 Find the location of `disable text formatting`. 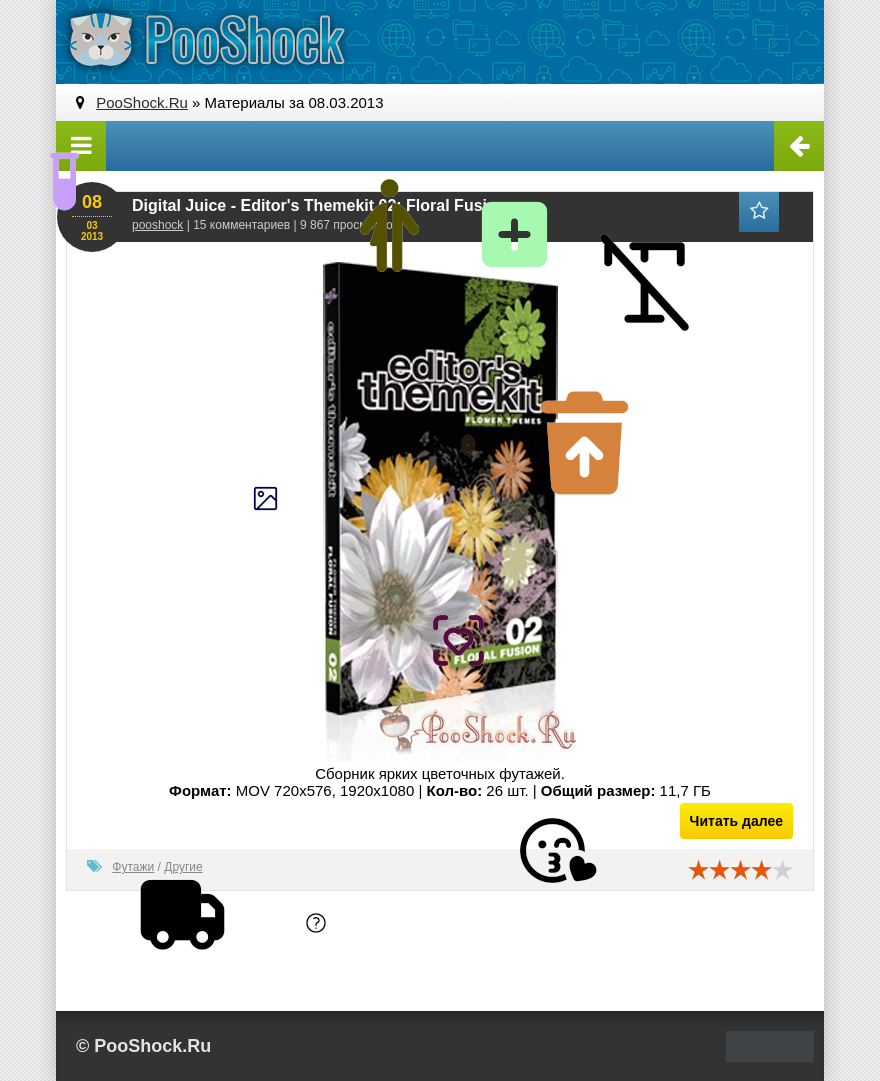

disable text formatting is located at coordinates (644, 282).